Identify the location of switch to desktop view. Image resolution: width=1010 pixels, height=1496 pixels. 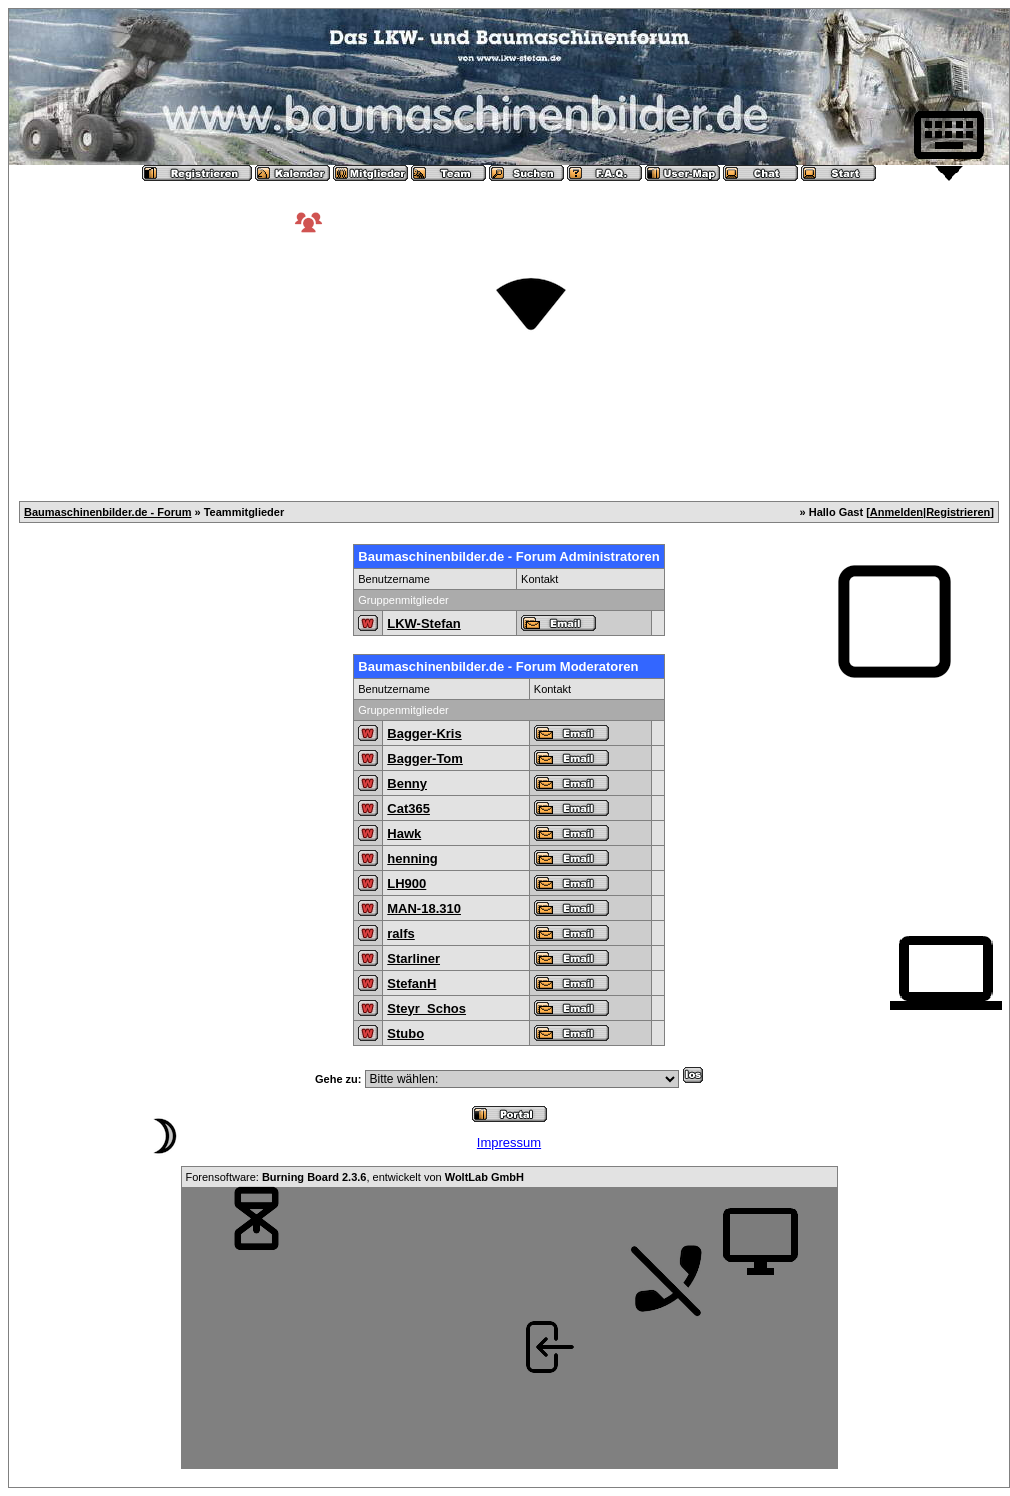
(760, 1241).